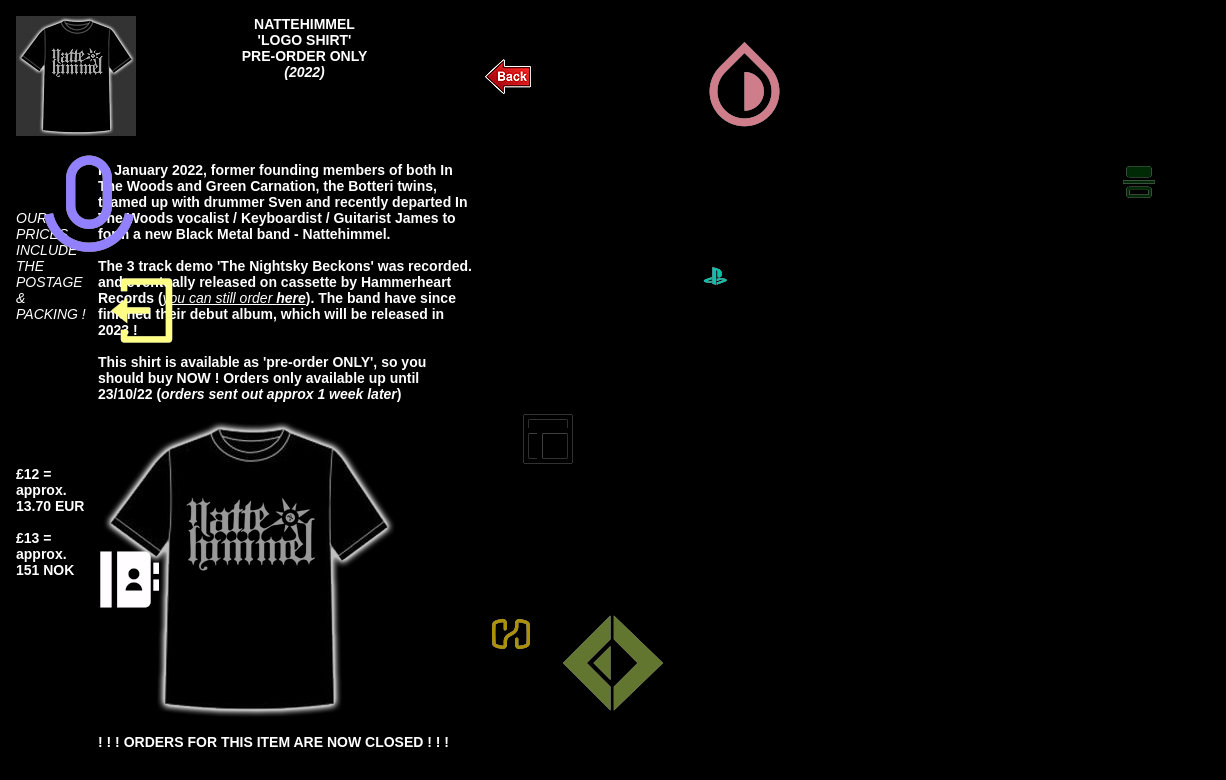 The image size is (1226, 780). What do you see at coordinates (146, 310) in the screenshot?
I see `log out of your account` at bounding box center [146, 310].